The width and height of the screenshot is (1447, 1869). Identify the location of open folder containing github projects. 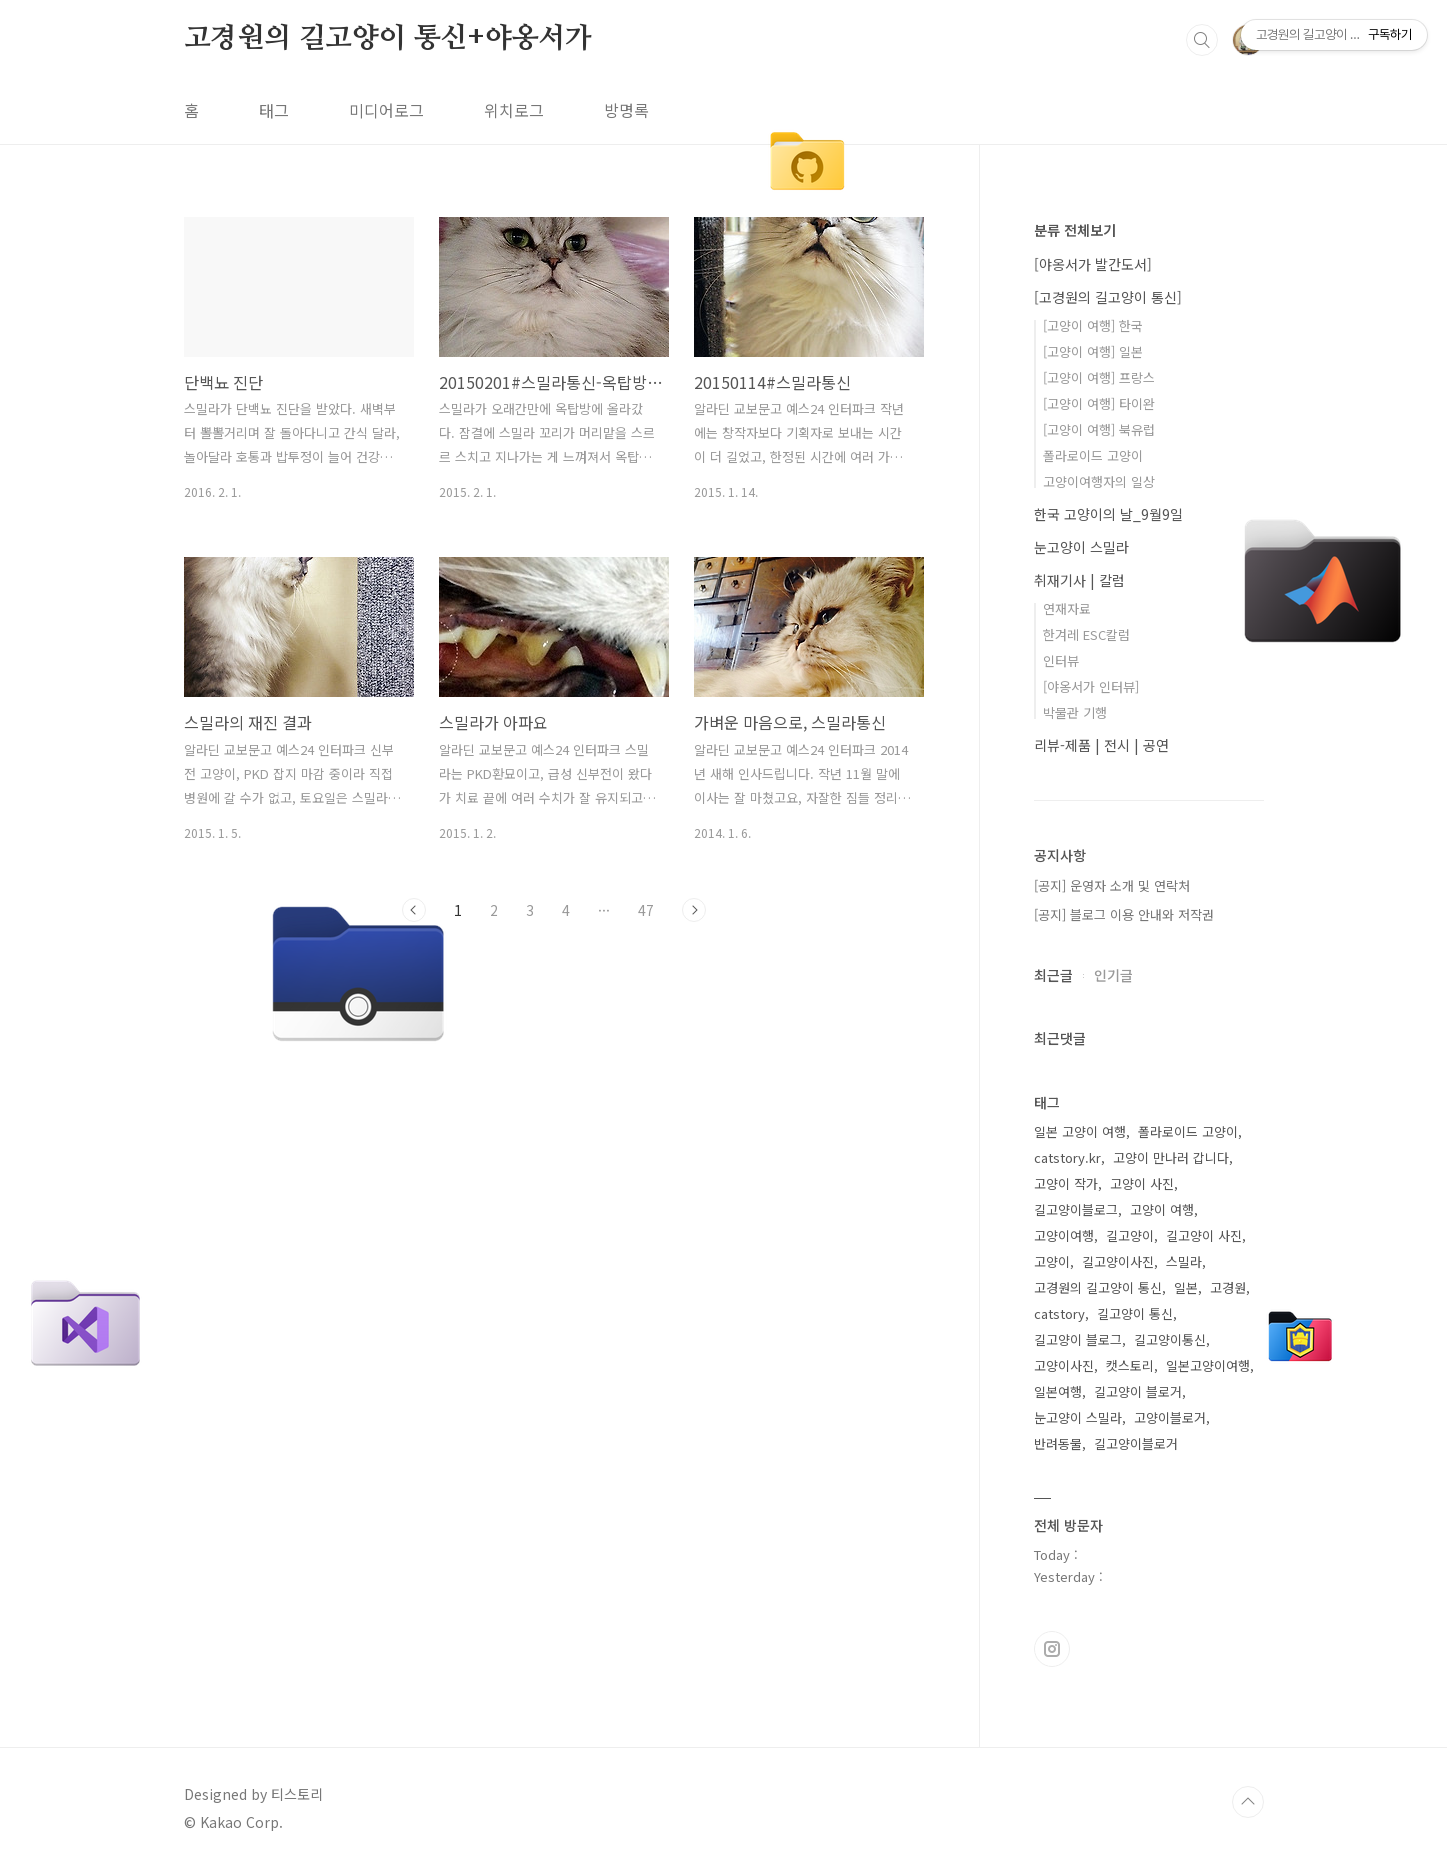
(807, 163).